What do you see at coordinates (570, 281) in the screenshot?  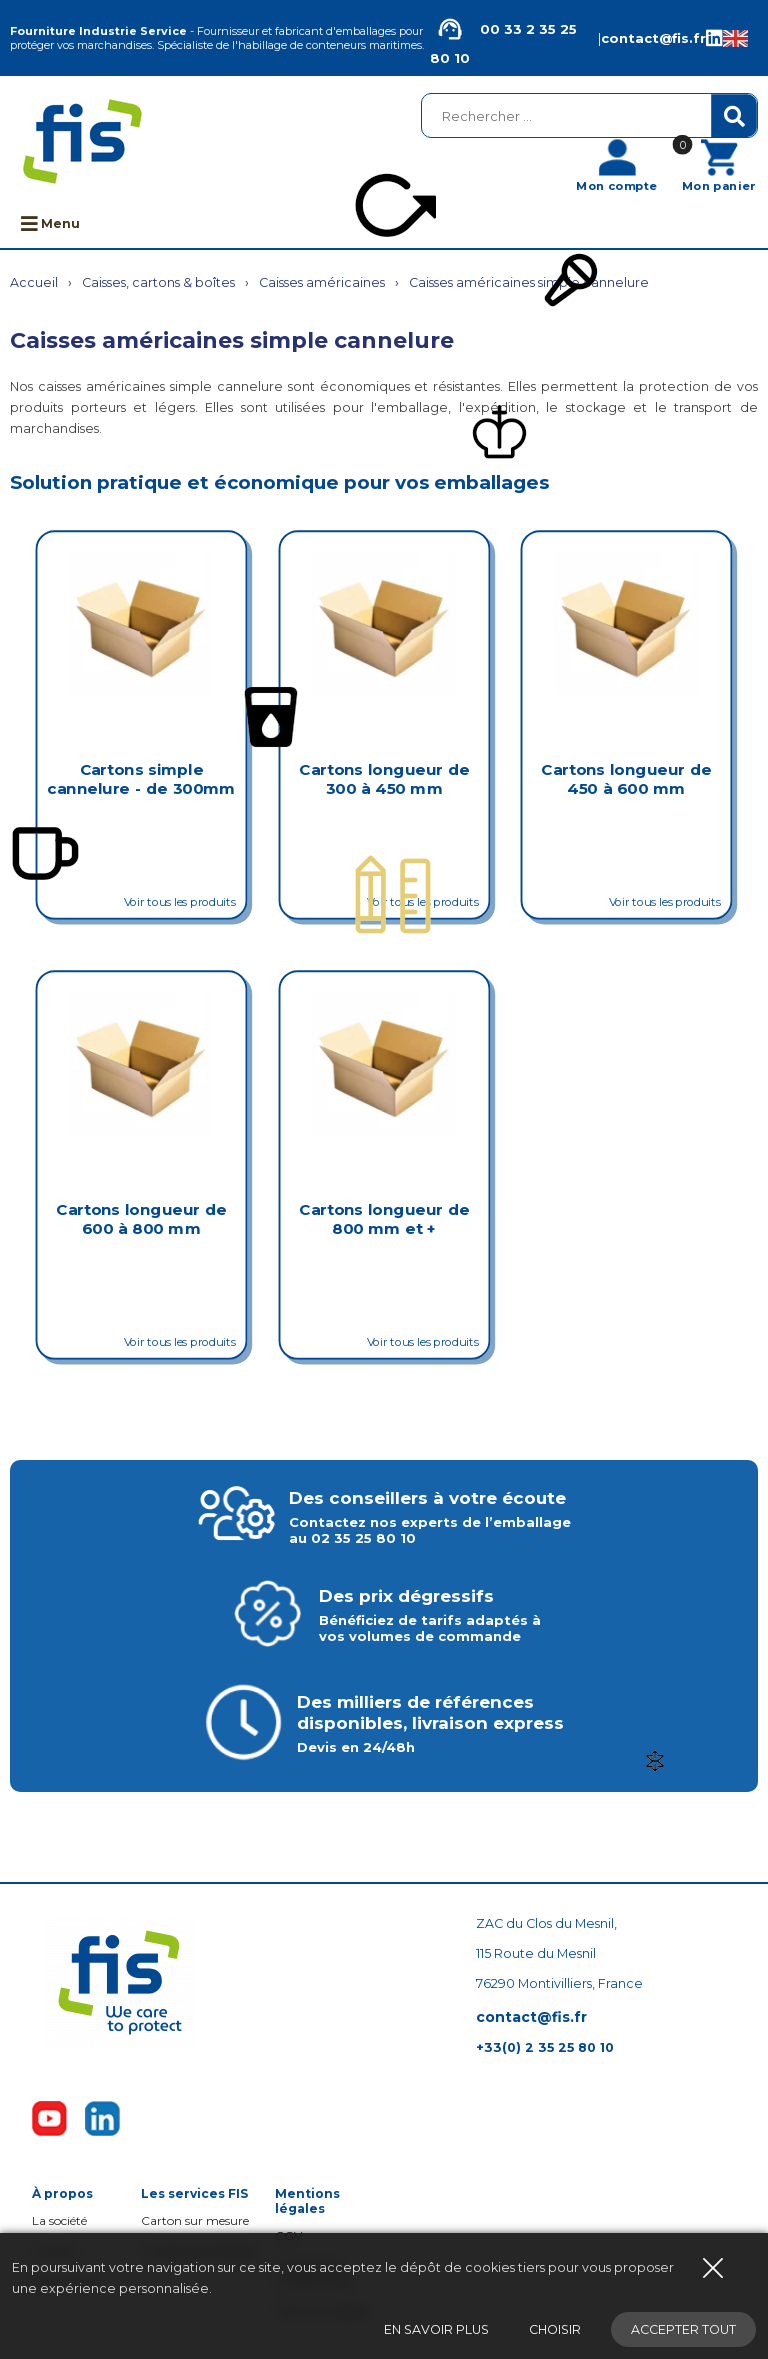 I see `access voice or audio recording features` at bounding box center [570, 281].